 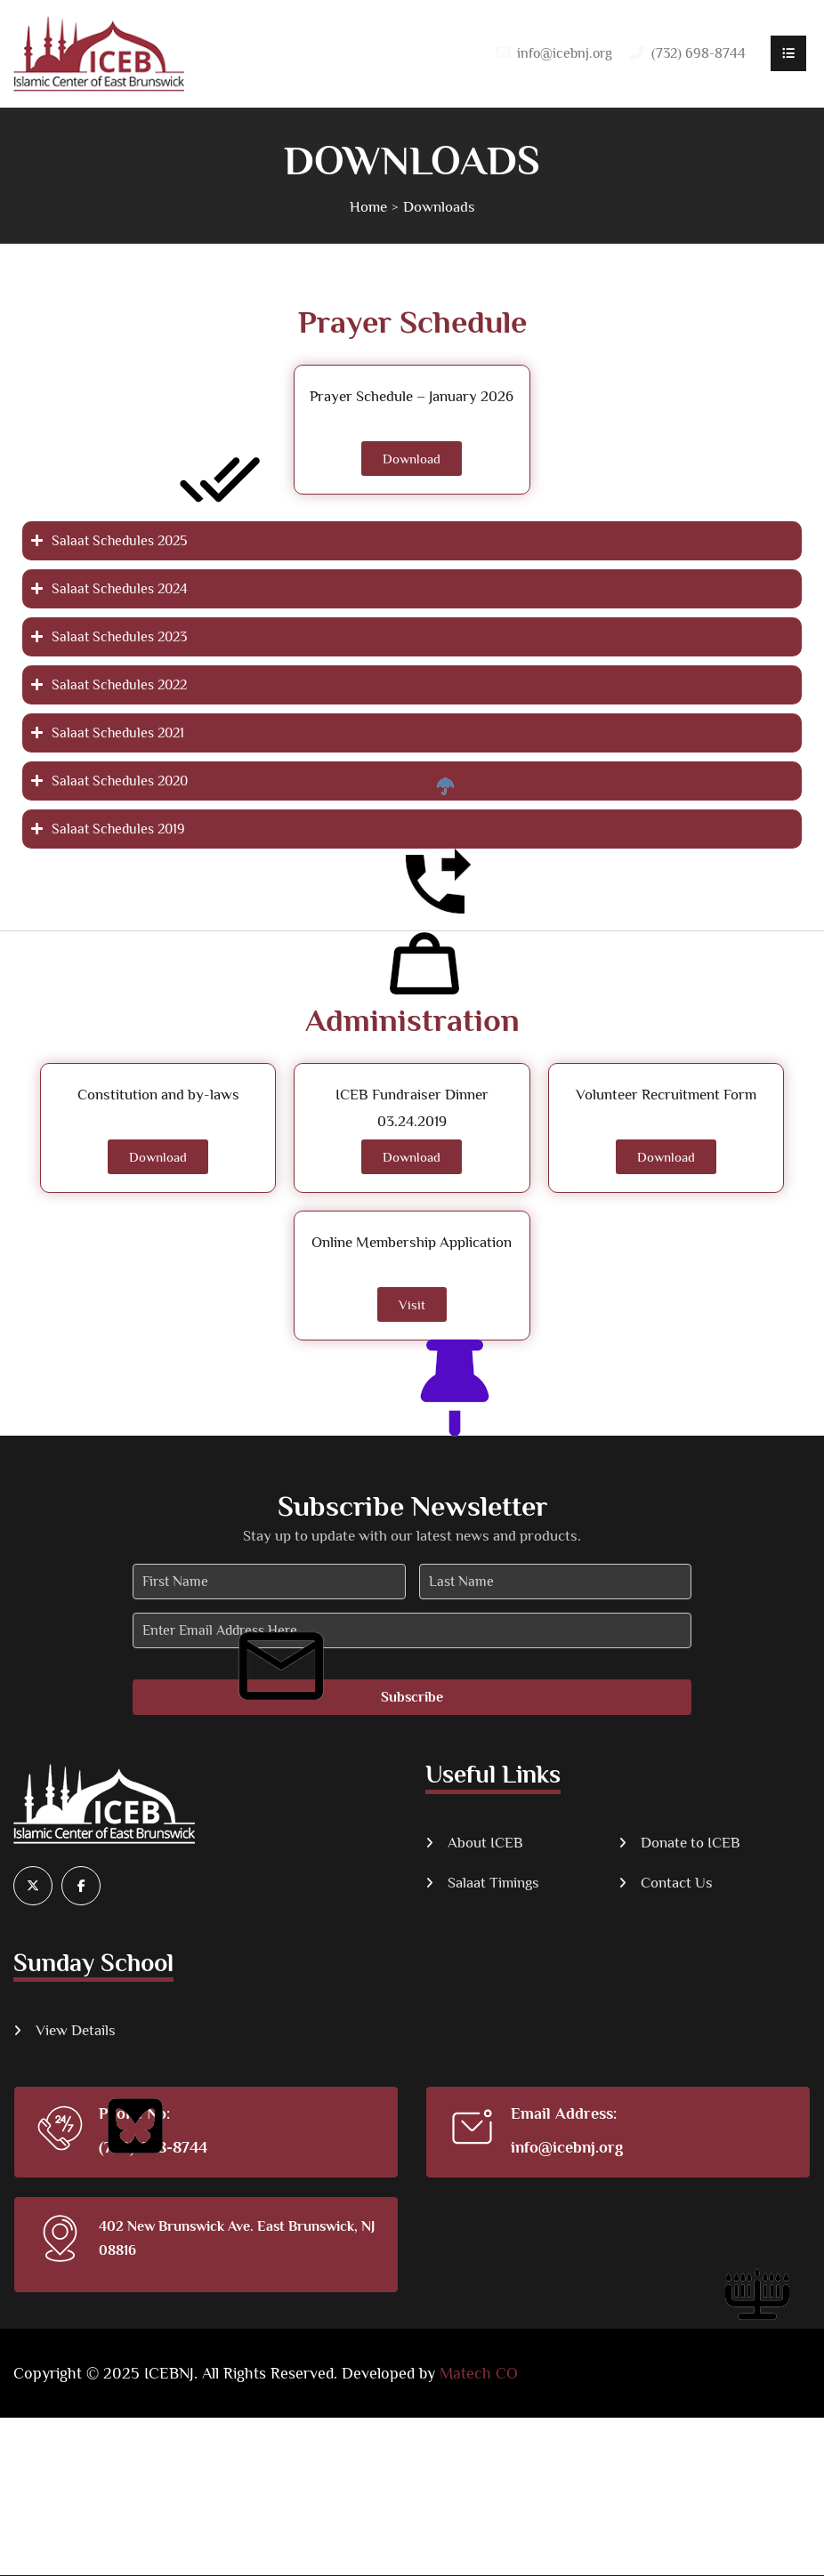 I want to click on indicates Hanukkah-related content or events, so click(x=757, y=2294).